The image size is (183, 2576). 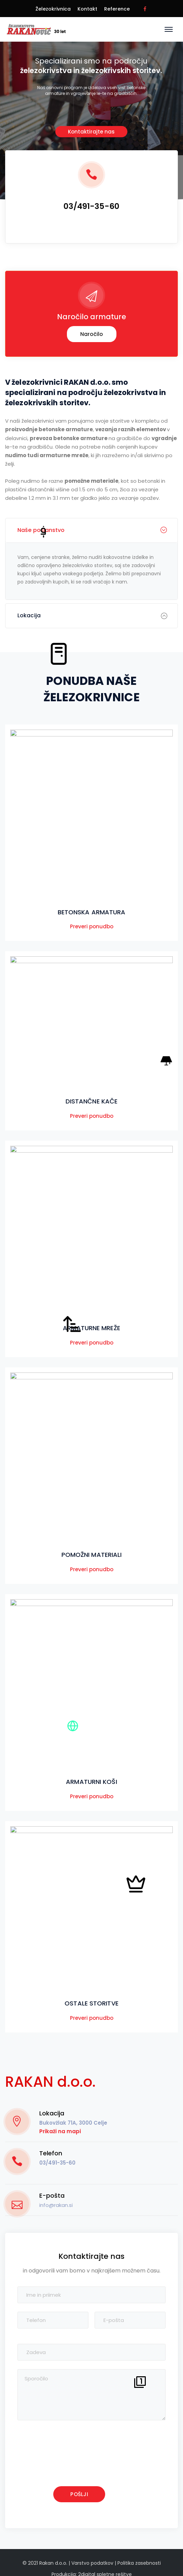 I want to click on access computer or desktop settings, so click(x=59, y=654).